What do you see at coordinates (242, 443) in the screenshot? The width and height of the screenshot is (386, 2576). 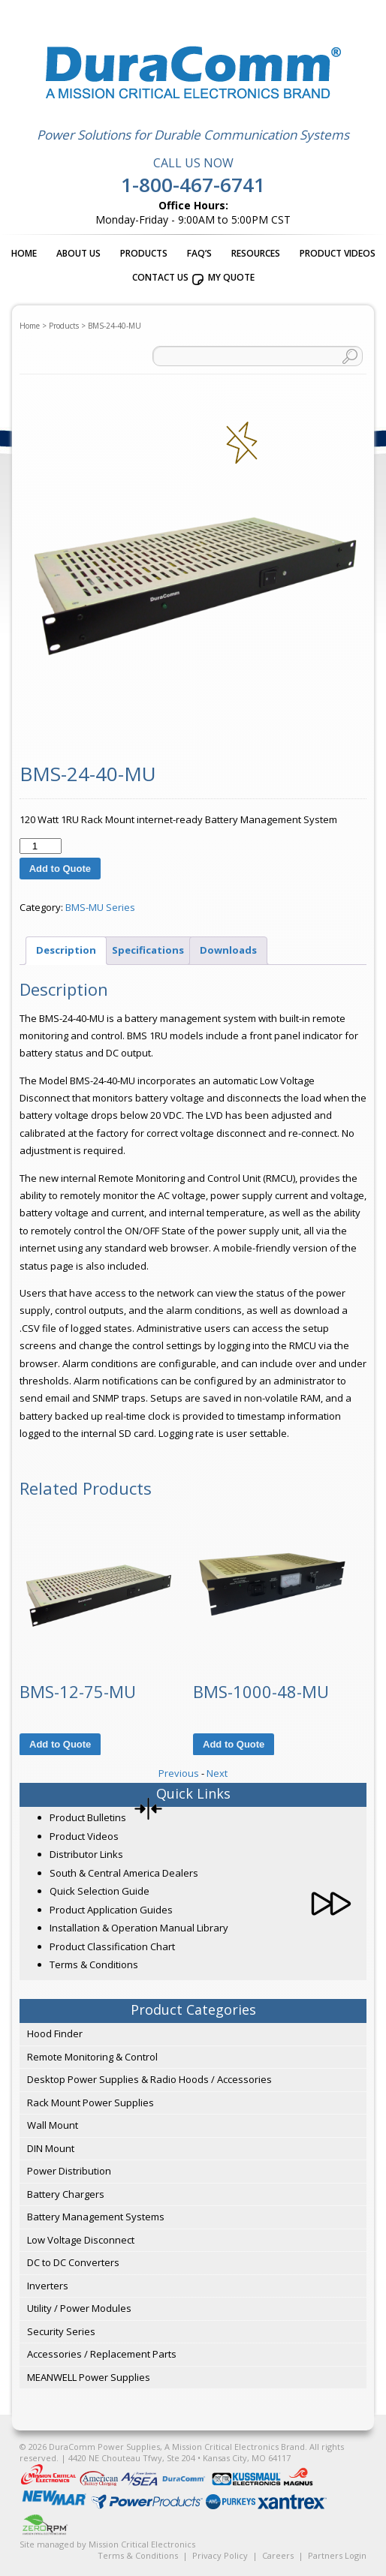 I see `disable flash or lightning mode` at bounding box center [242, 443].